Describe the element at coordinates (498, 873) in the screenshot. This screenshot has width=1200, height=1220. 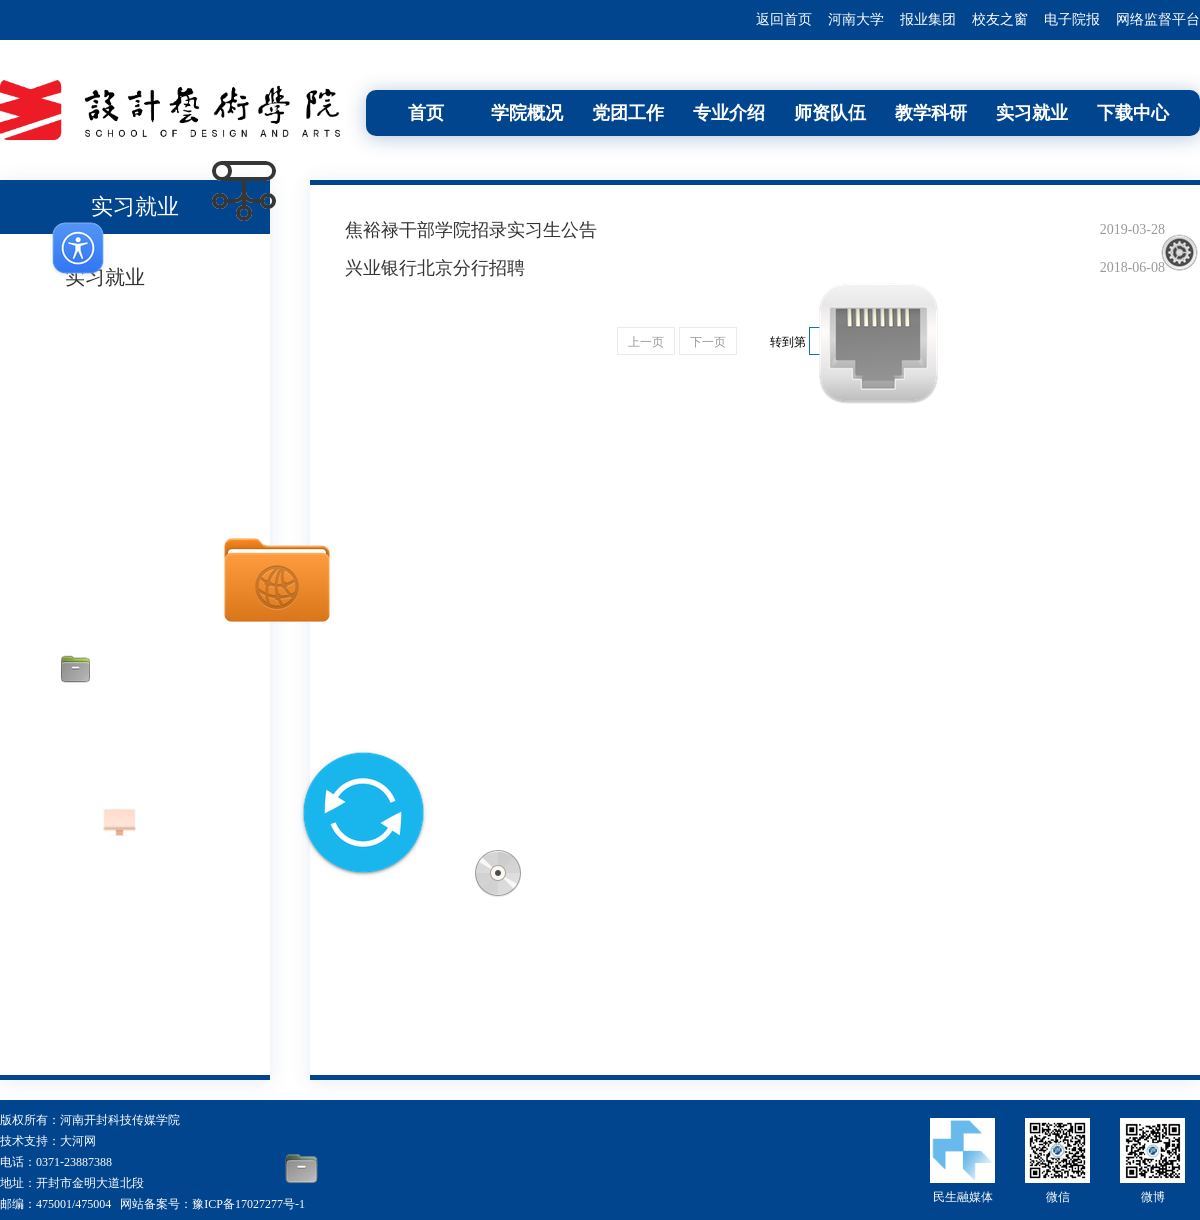
I see `access cd/dvd drive` at that location.